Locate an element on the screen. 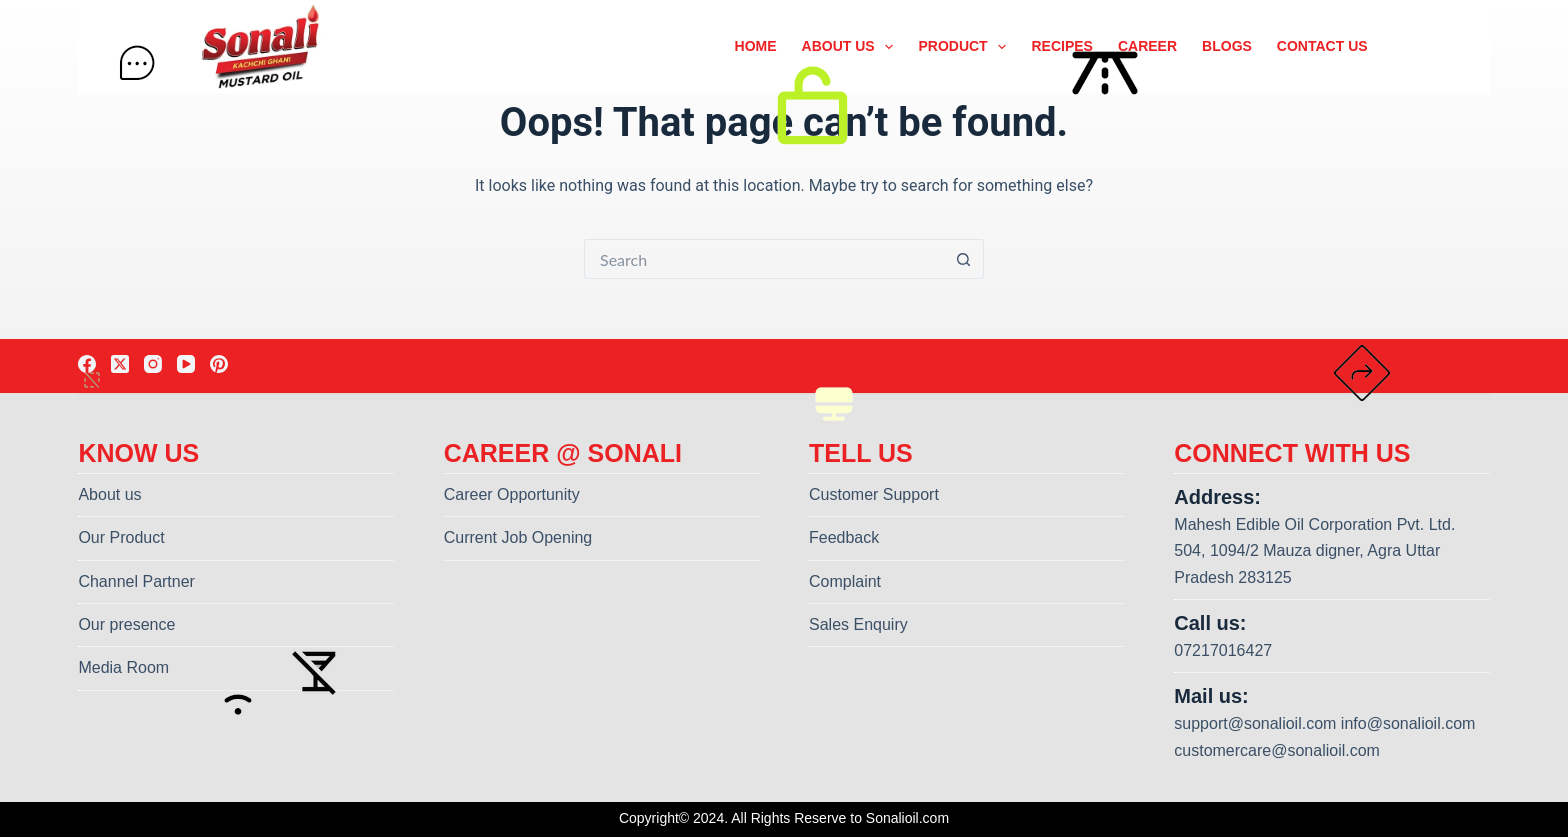 The image size is (1568, 837). view upcoming route or journey is located at coordinates (1105, 73).